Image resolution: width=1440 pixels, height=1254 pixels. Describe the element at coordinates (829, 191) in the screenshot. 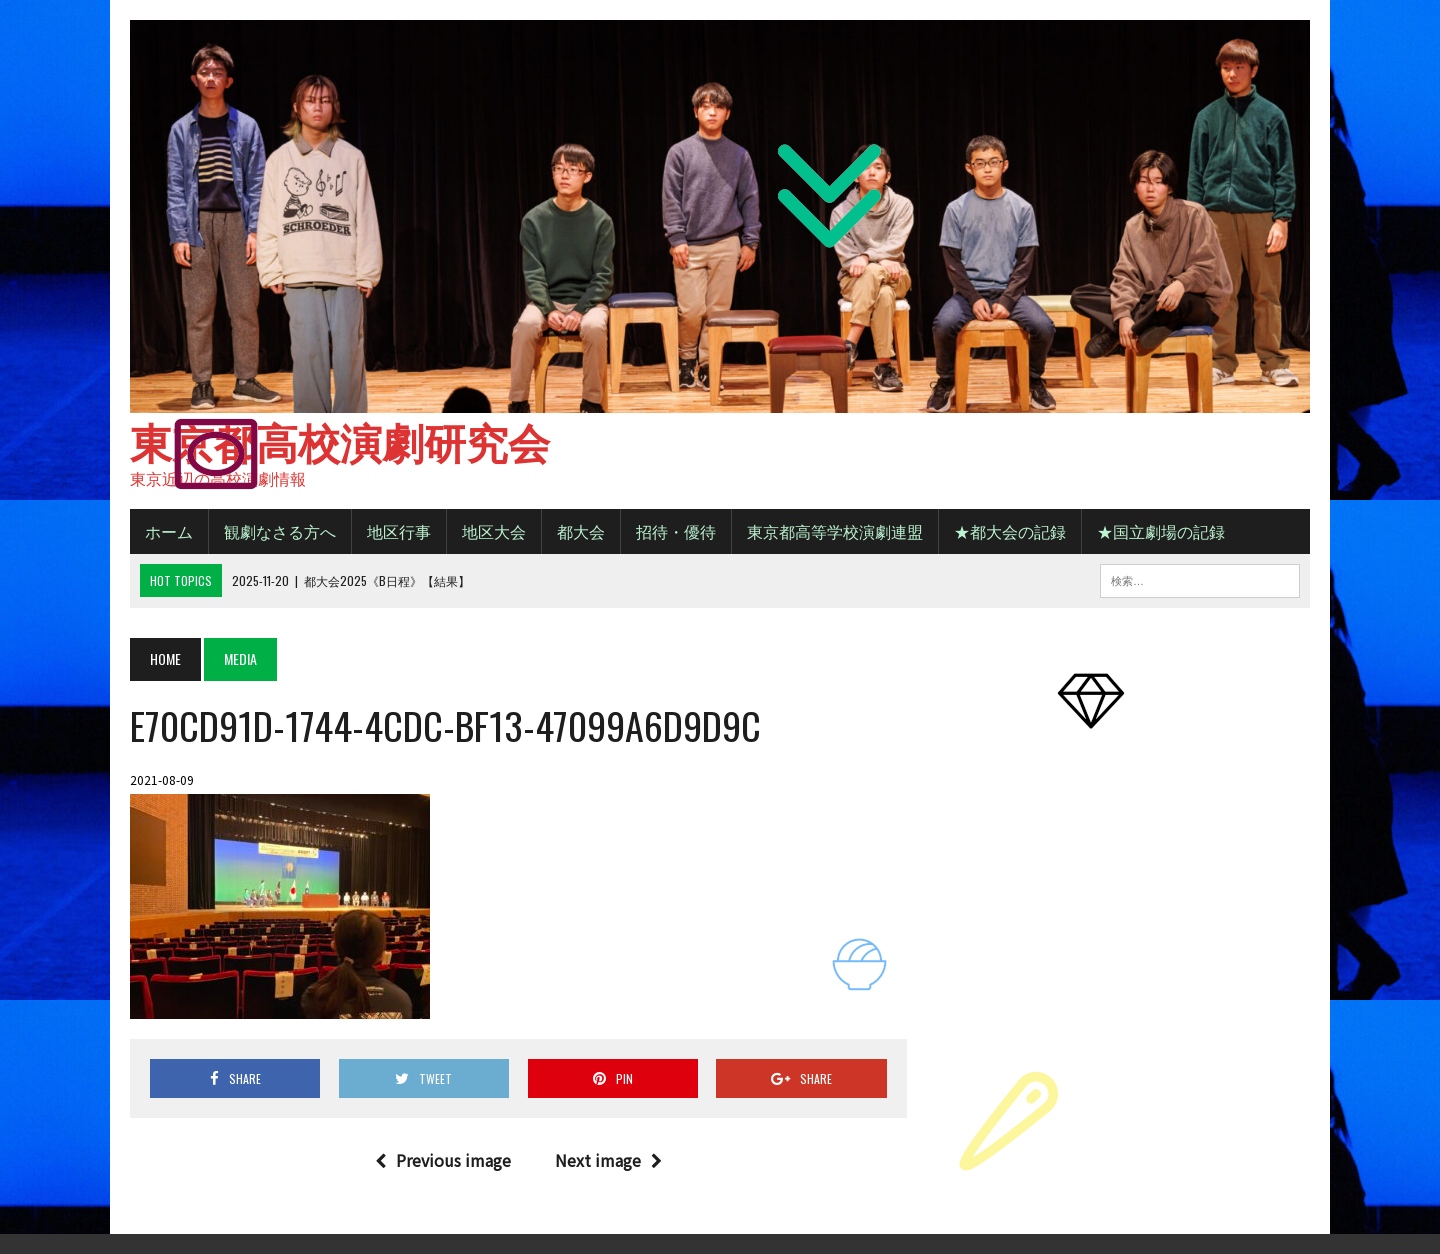

I see `expand content or show more items below` at that location.